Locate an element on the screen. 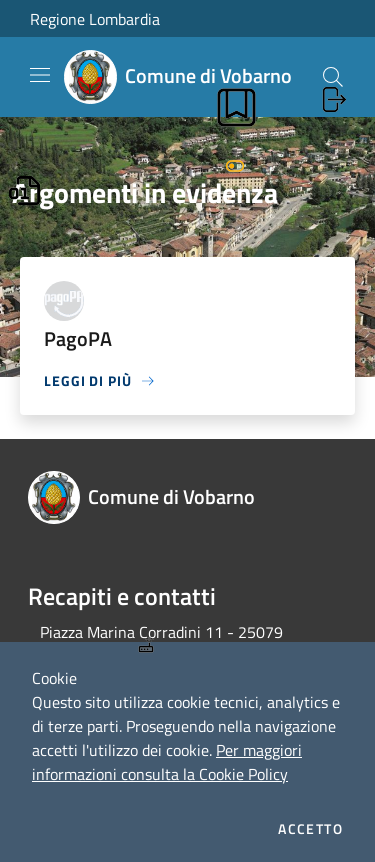  access router or network settings is located at coordinates (146, 645).